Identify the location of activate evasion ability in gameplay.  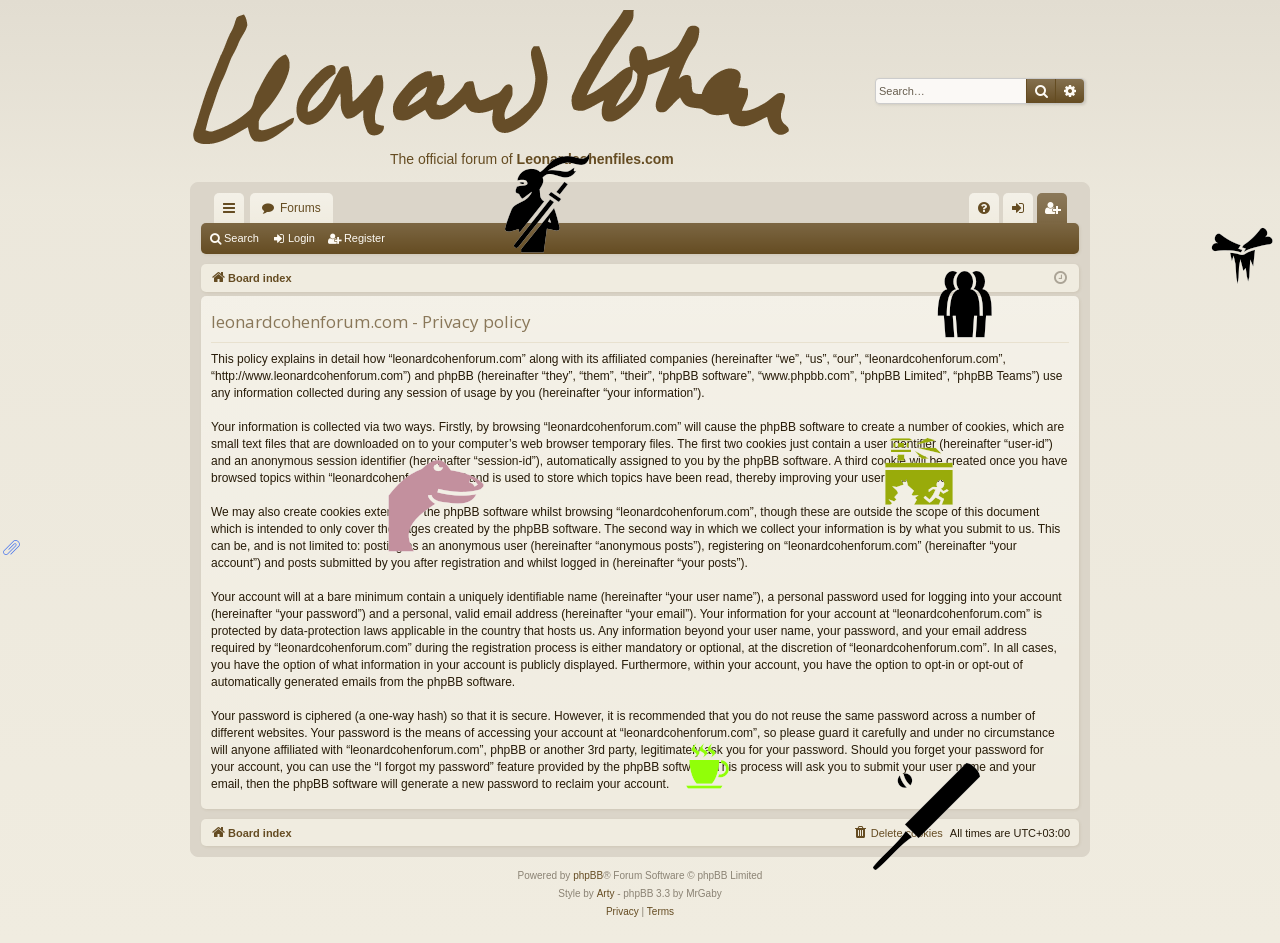
(919, 471).